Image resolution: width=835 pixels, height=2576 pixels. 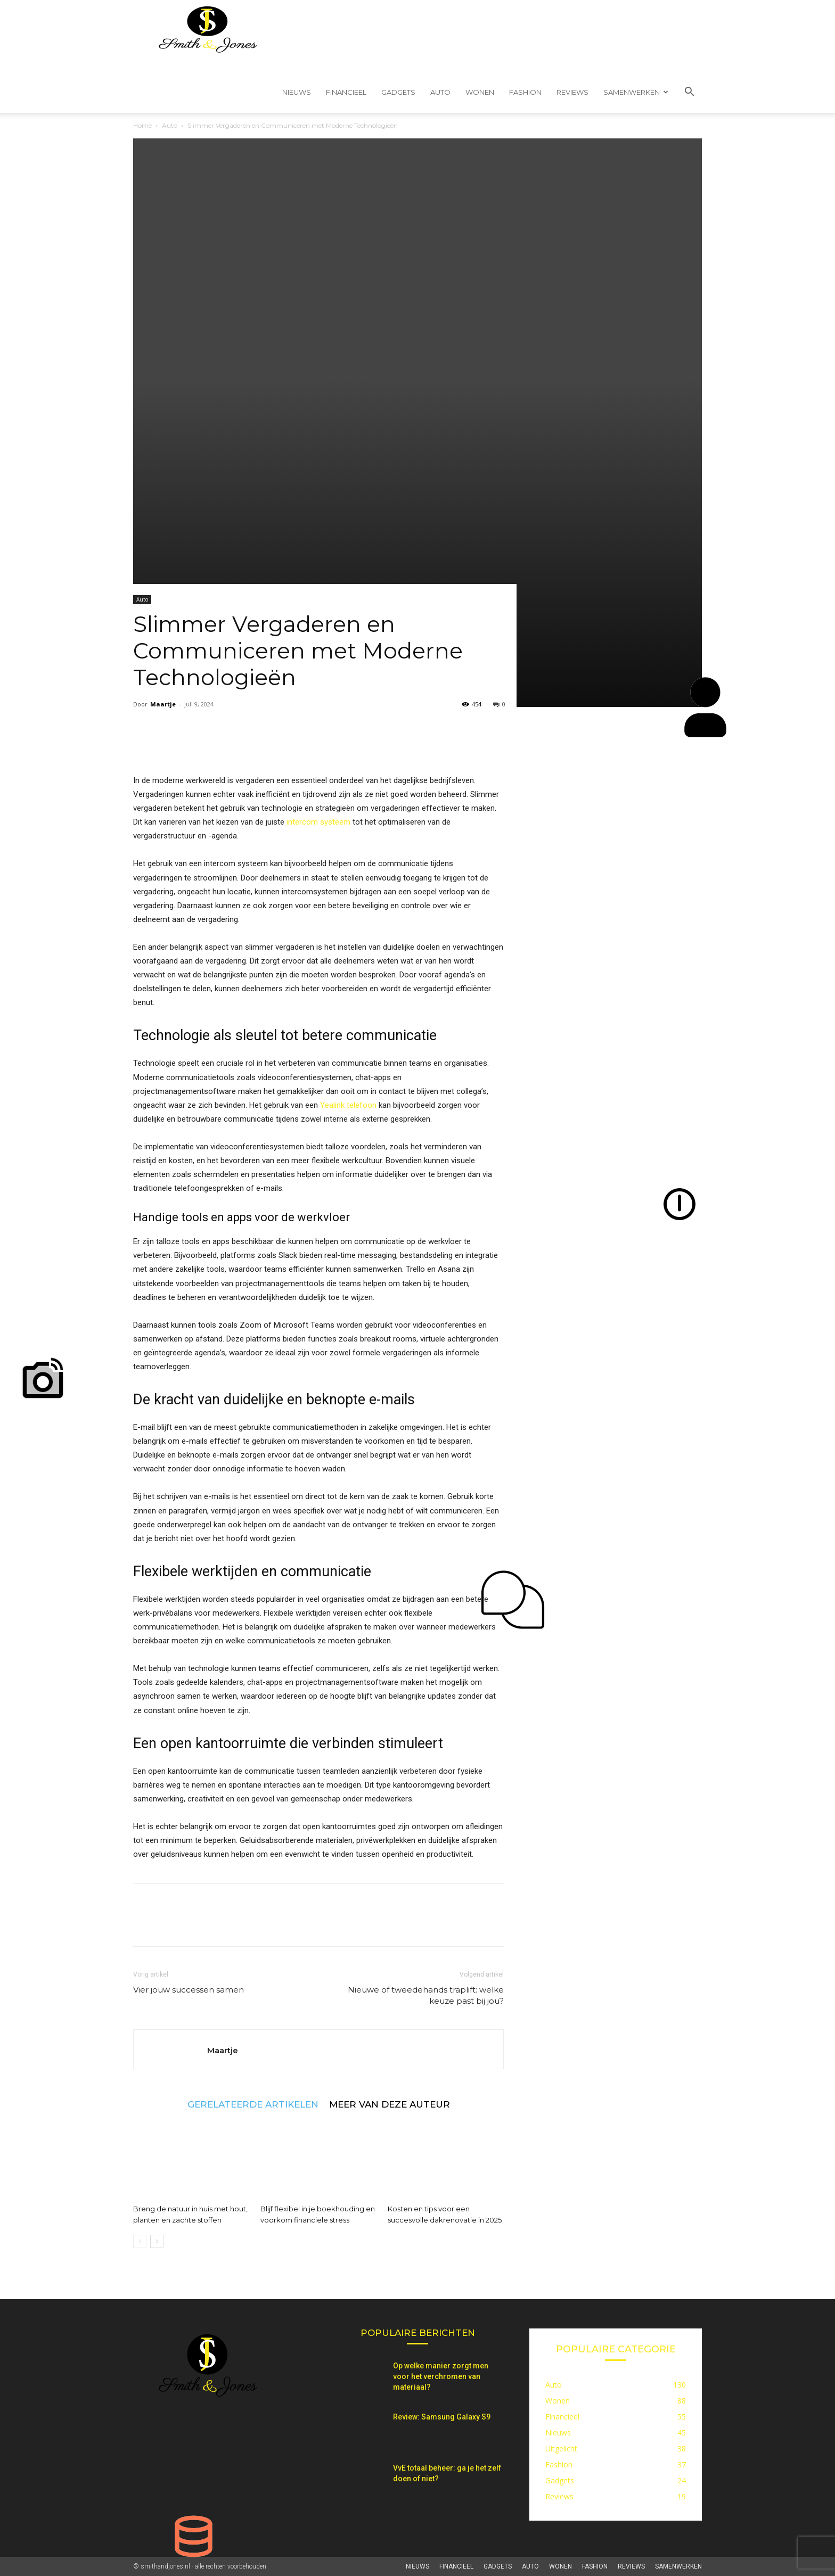 What do you see at coordinates (680, 1204) in the screenshot?
I see `indicates 6 o'clock time` at bounding box center [680, 1204].